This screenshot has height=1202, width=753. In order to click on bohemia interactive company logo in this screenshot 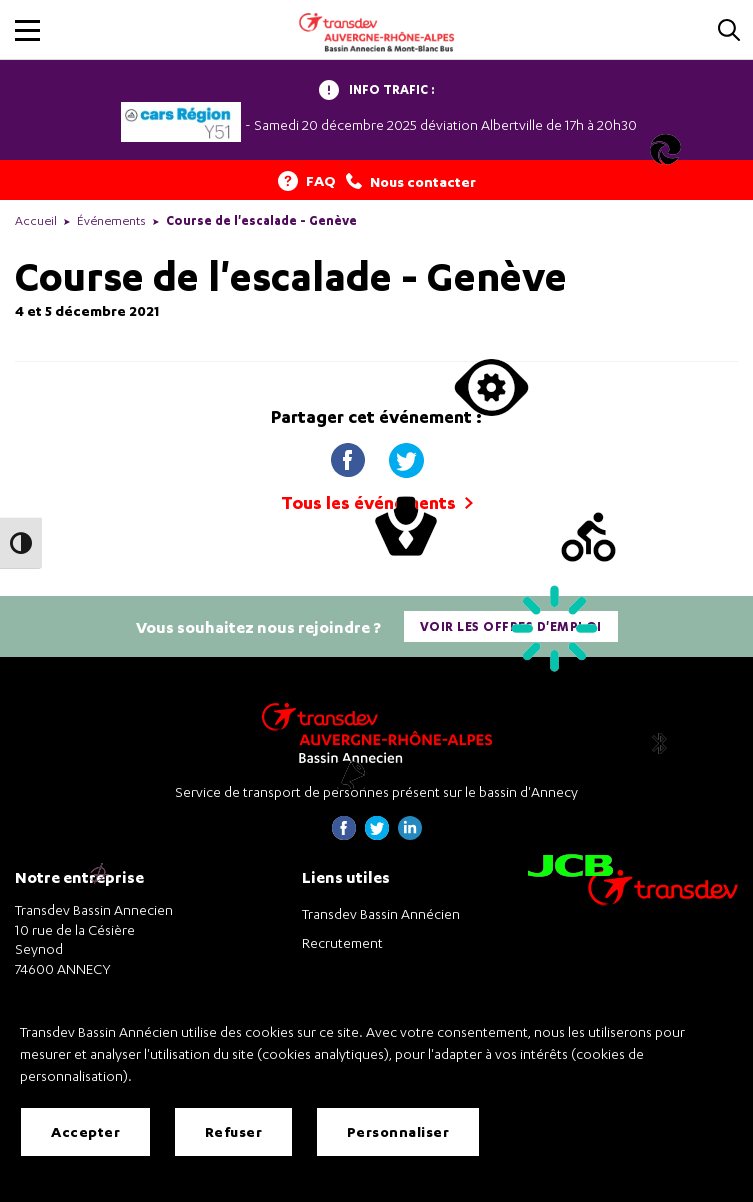, I will do `click(99, 873)`.